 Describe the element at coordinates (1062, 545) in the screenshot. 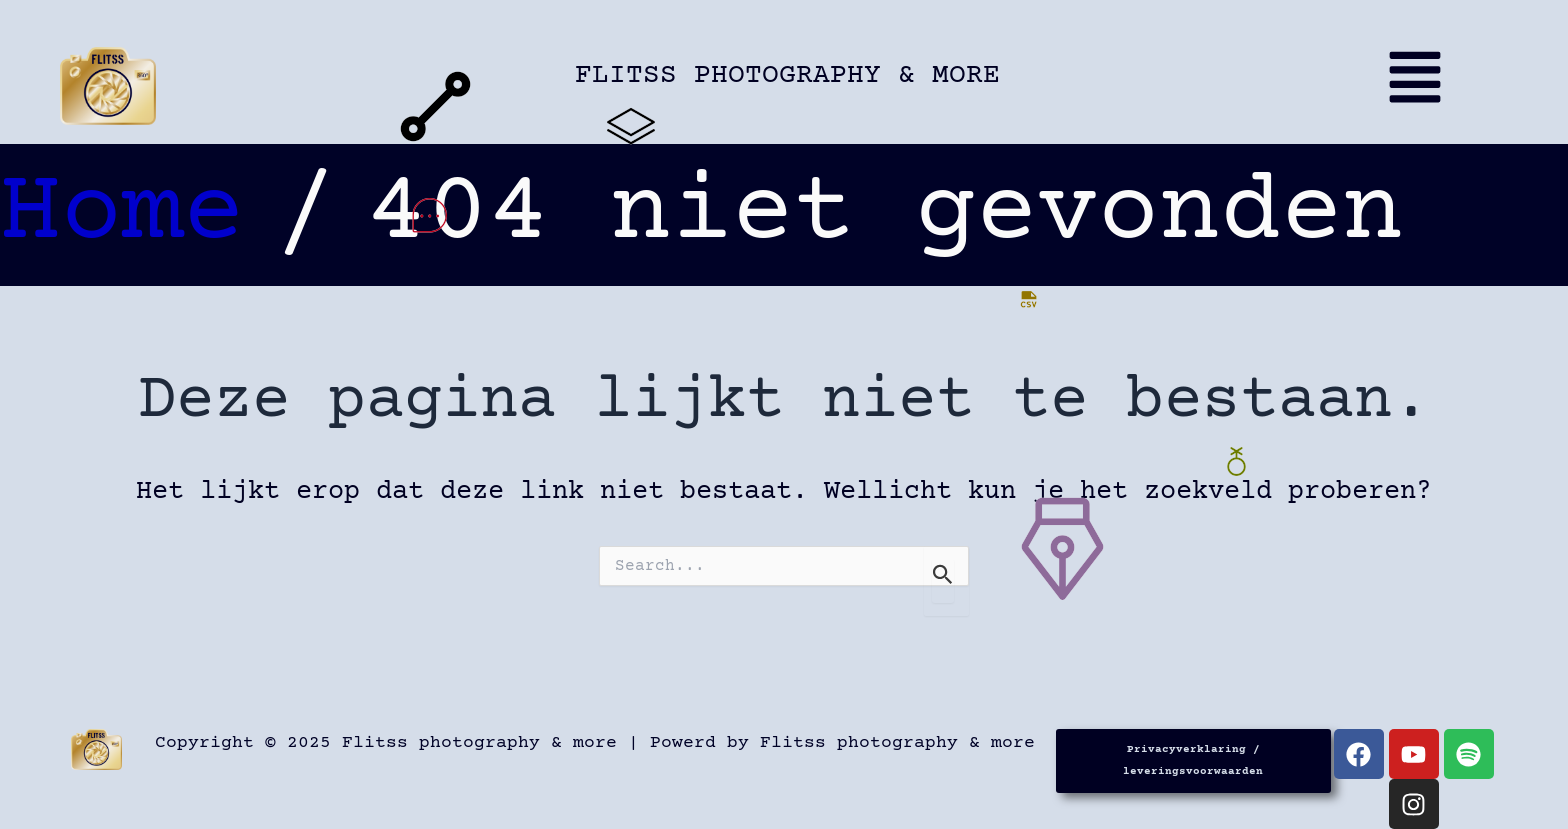

I see `access drawing or illustration tools` at that location.